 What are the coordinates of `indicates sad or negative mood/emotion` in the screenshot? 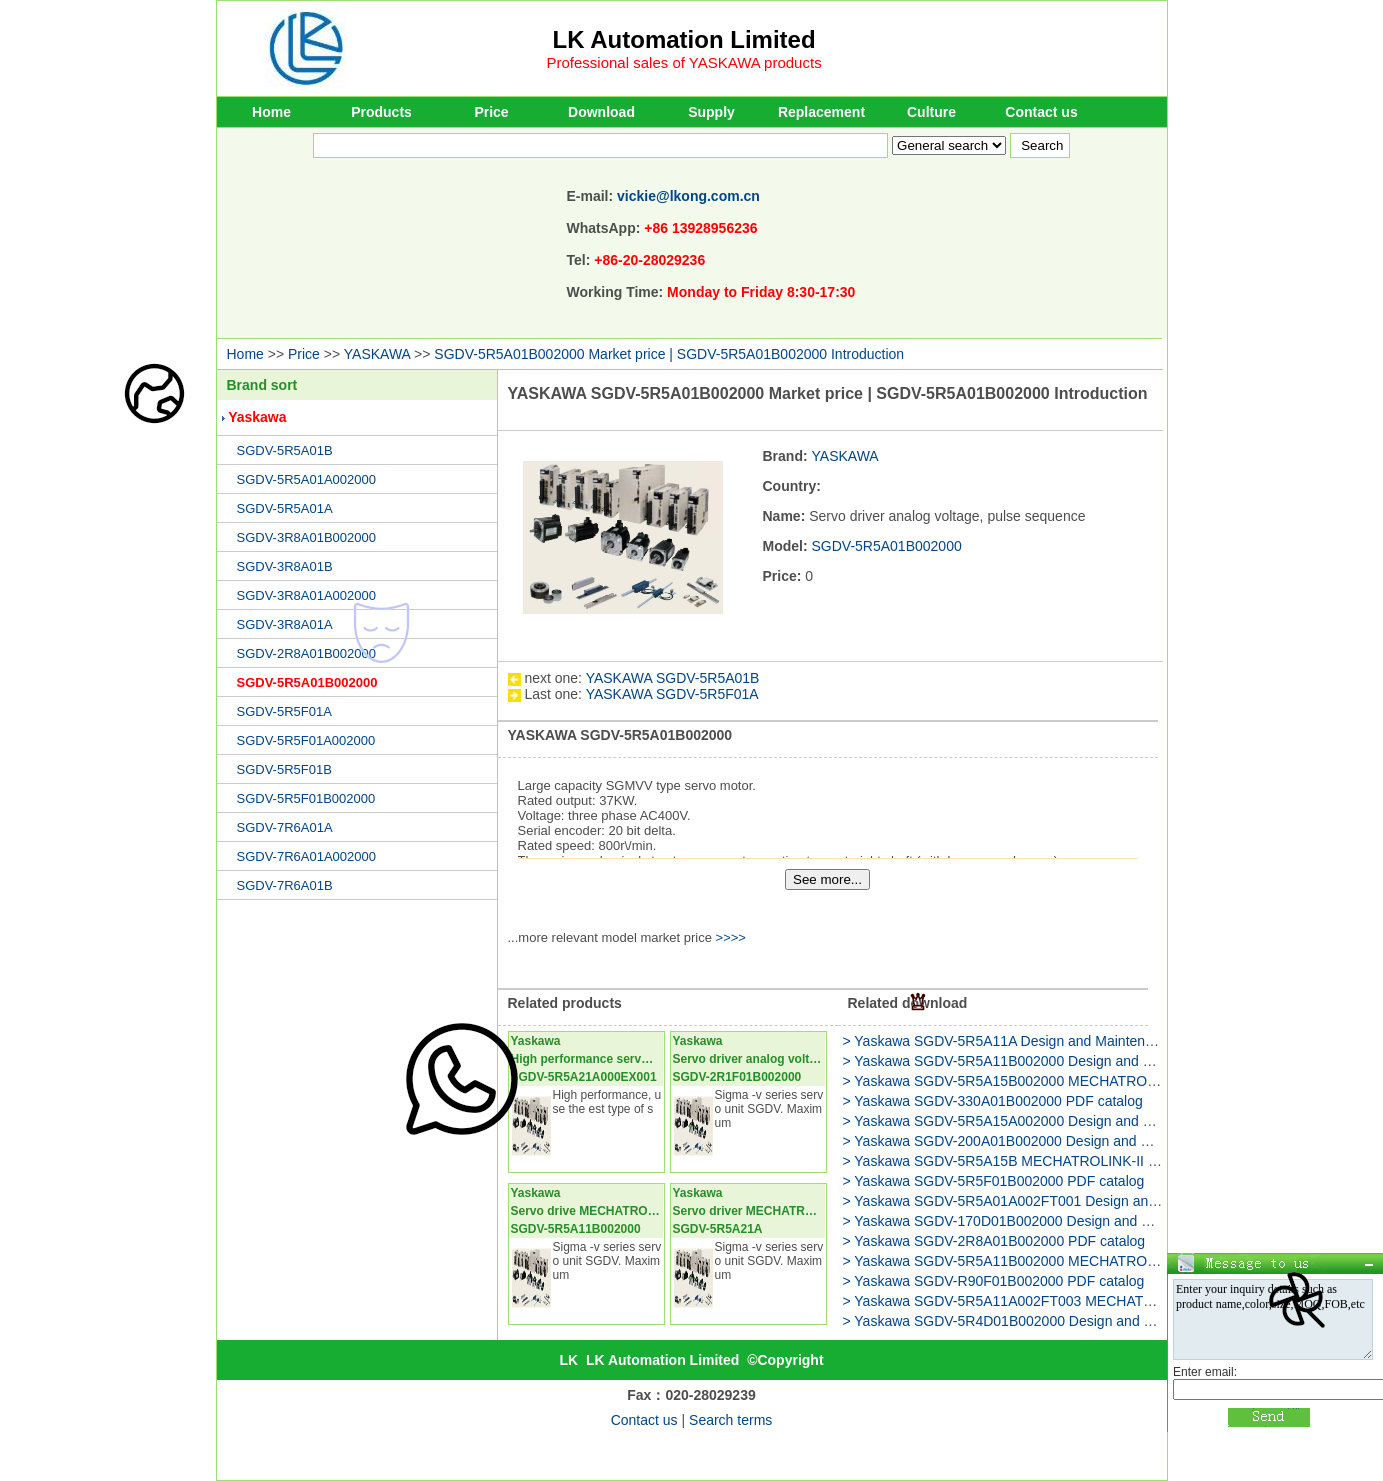 It's located at (381, 630).